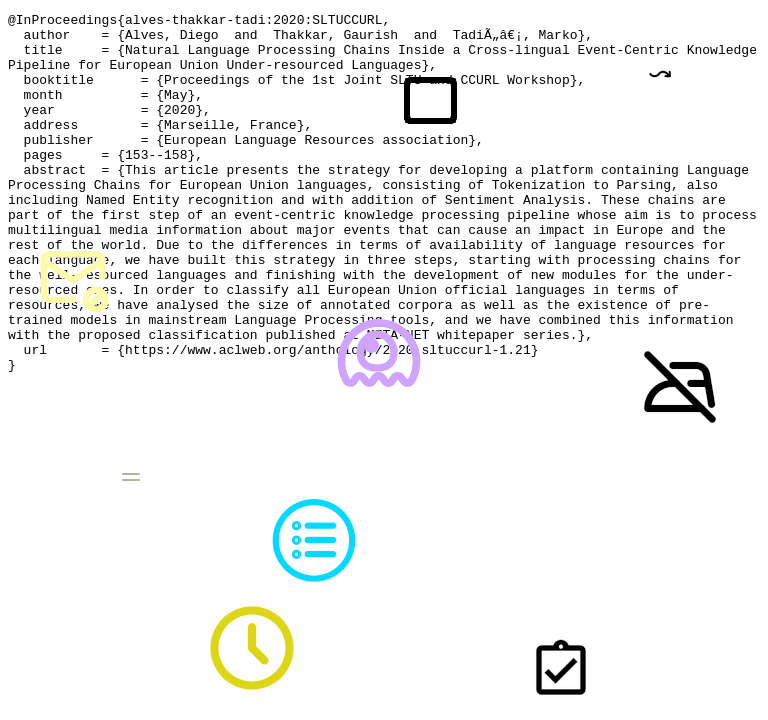  Describe the element at coordinates (379, 353) in the screenshot. I see `livewire framework branding` at that location.